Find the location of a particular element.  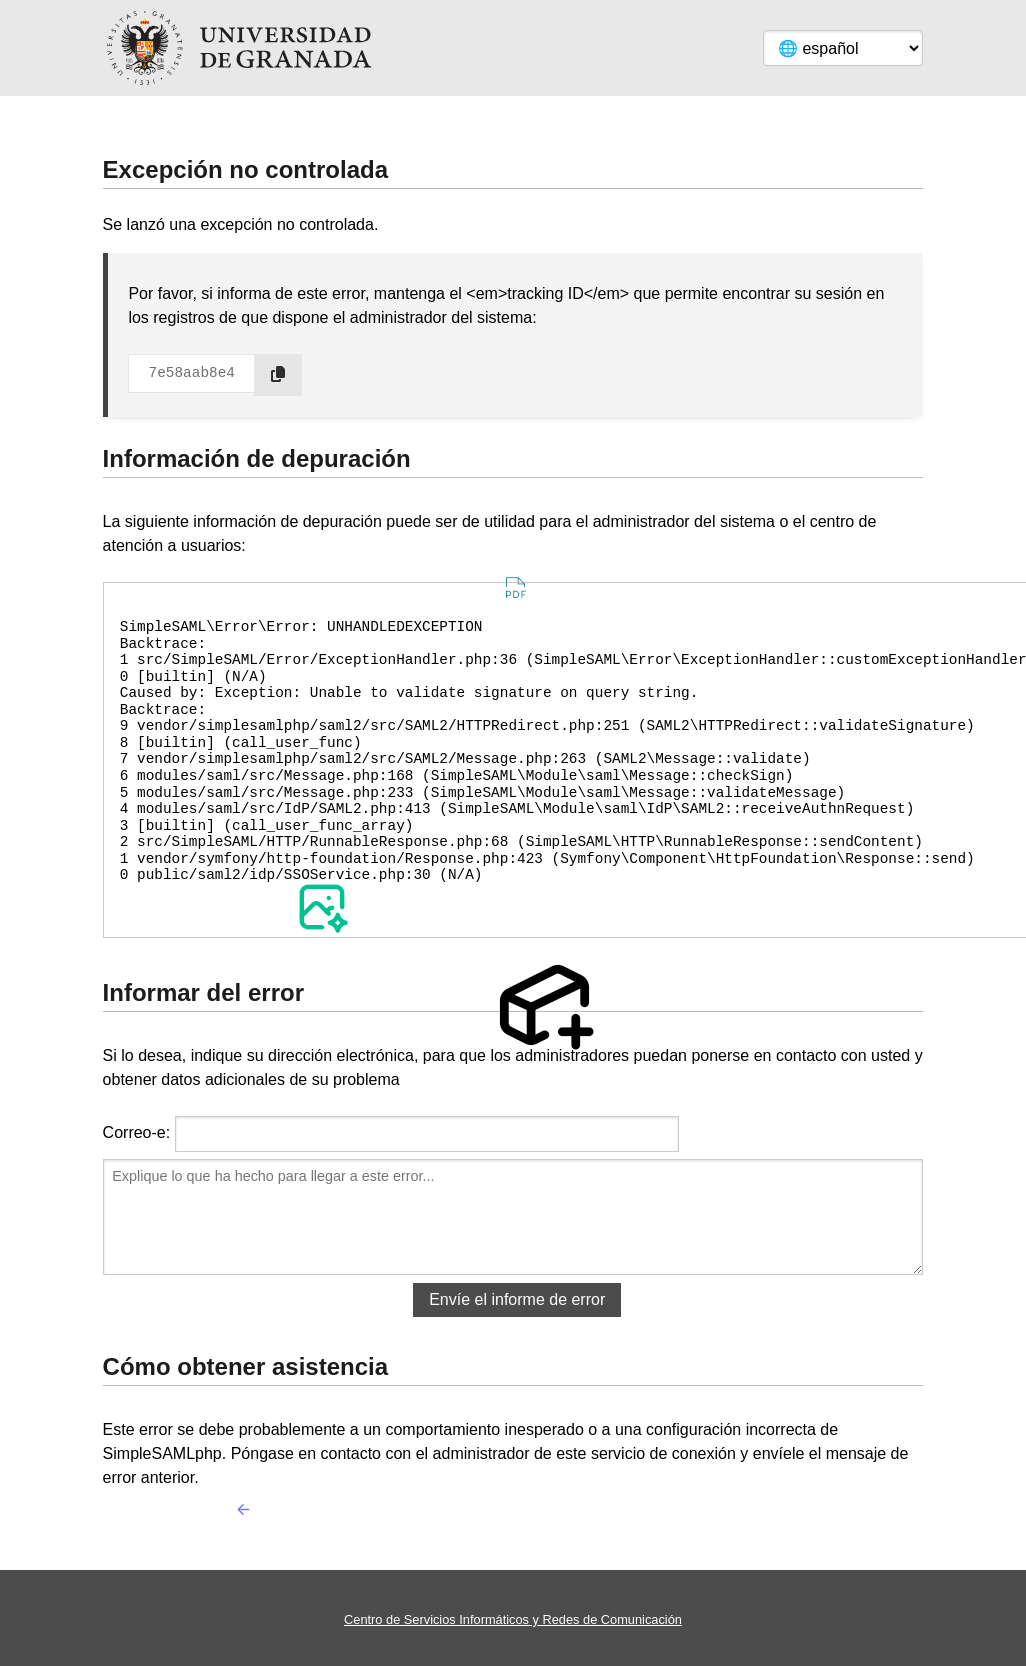

go back to the previous screen is located at coordinates (243, 1509).